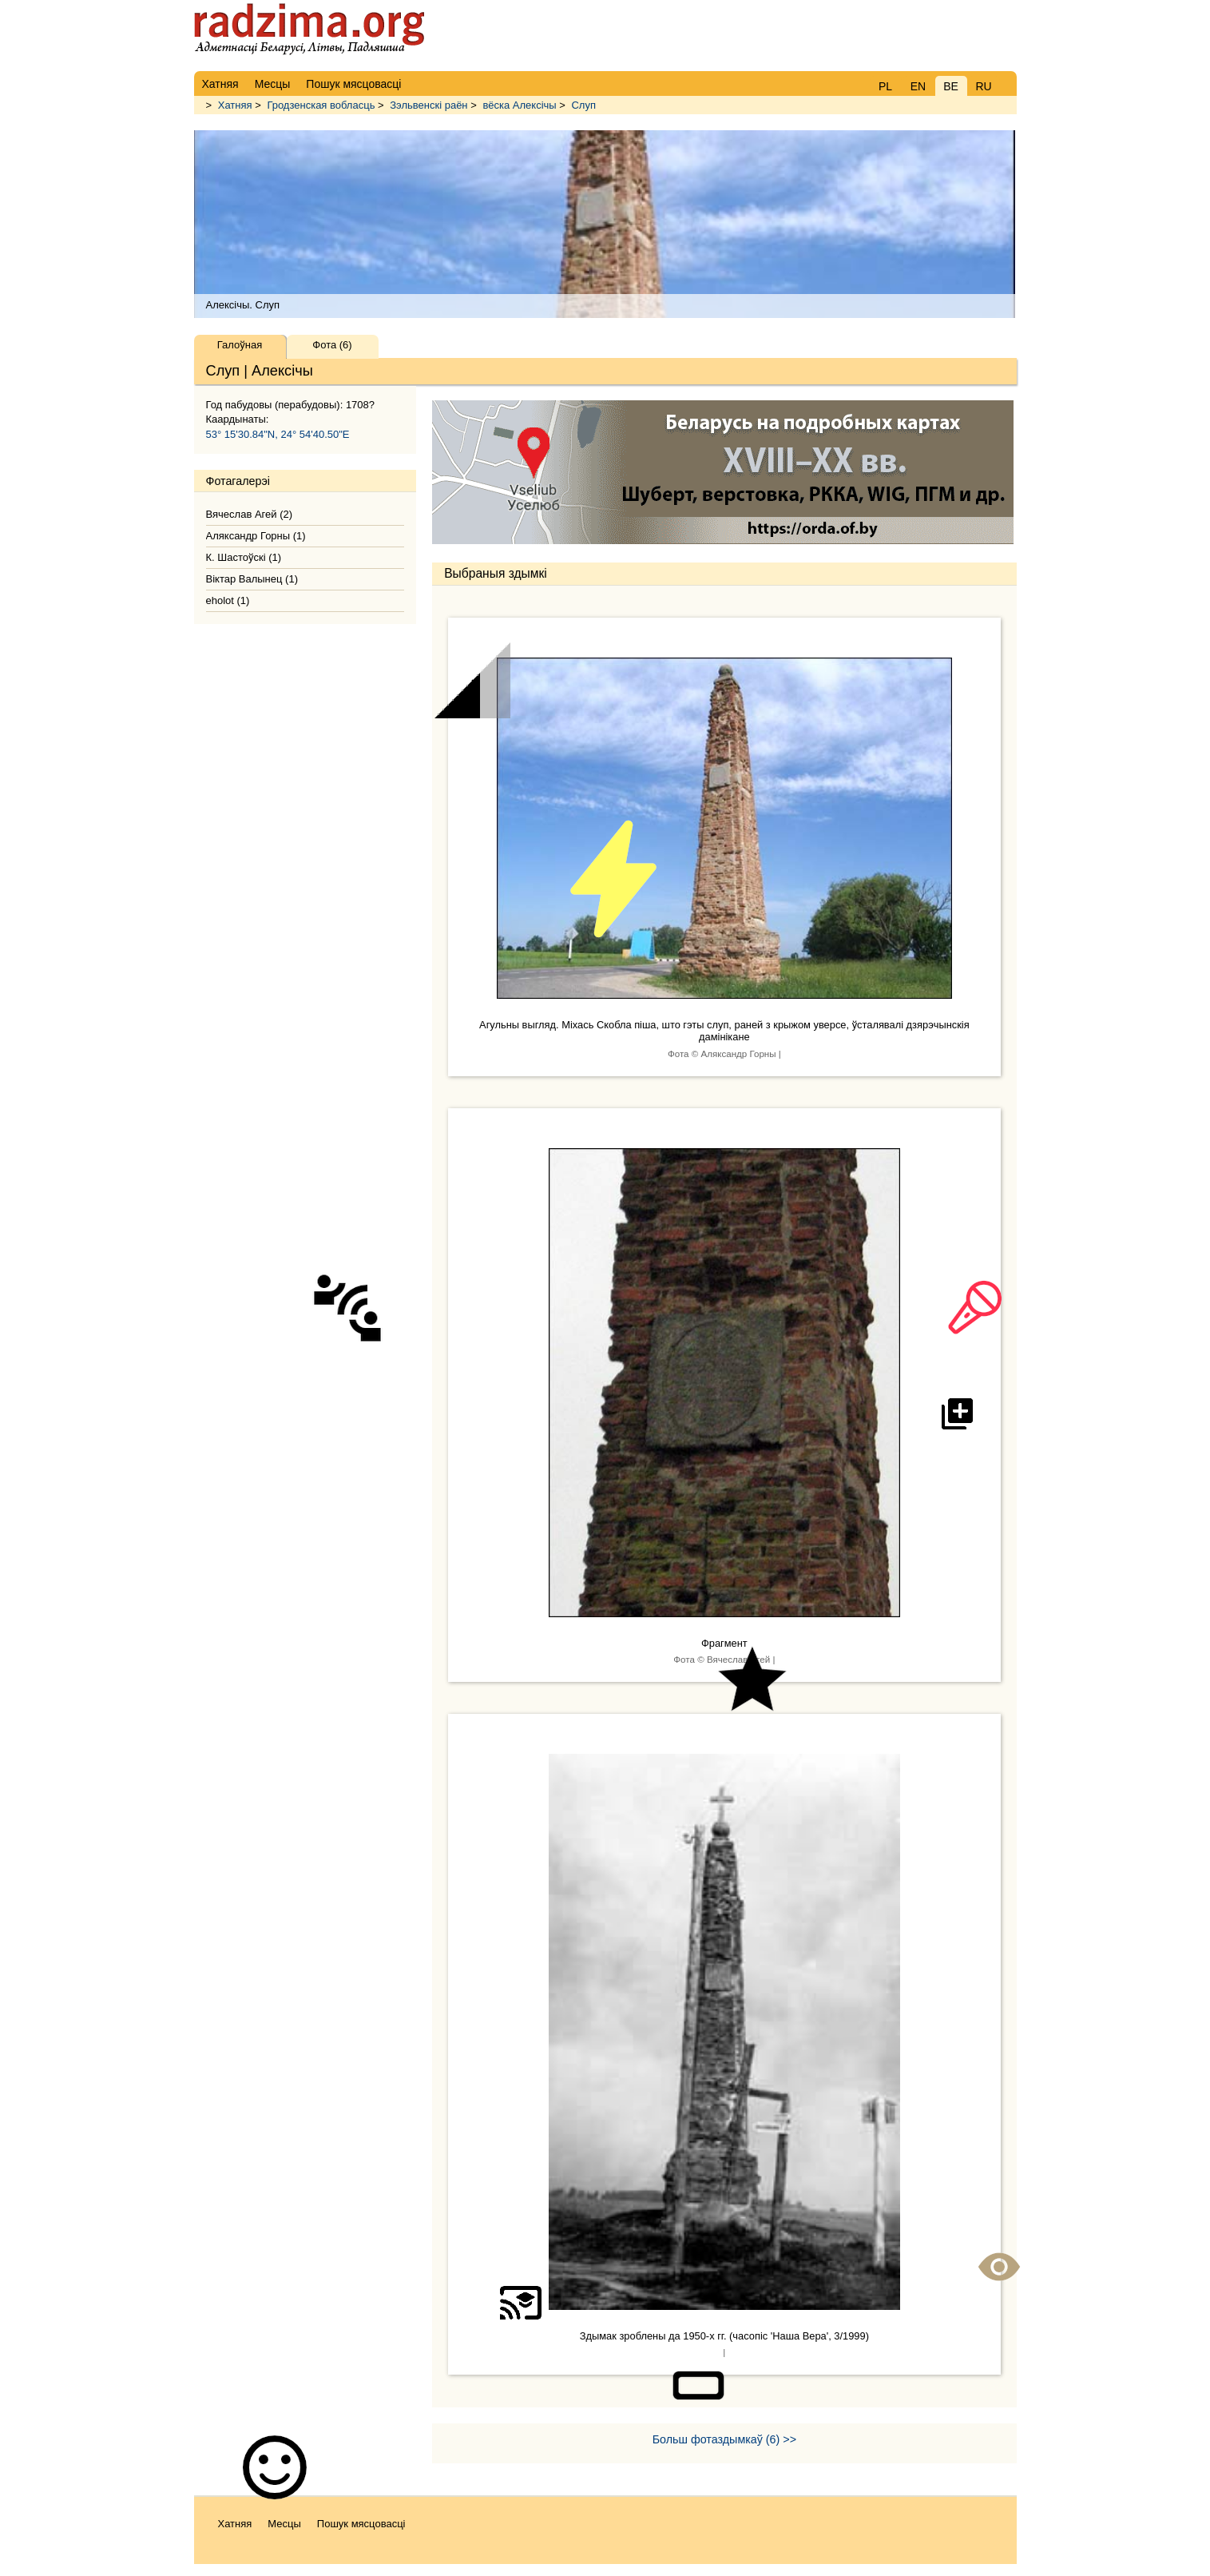 The width and height of the screenshot is (1210, 2576). What do you see at coordinates (472, 680) in the screenshot?
I see `indicates weak cellular signal strength (2 bars)` at bounding box center [472, 680].